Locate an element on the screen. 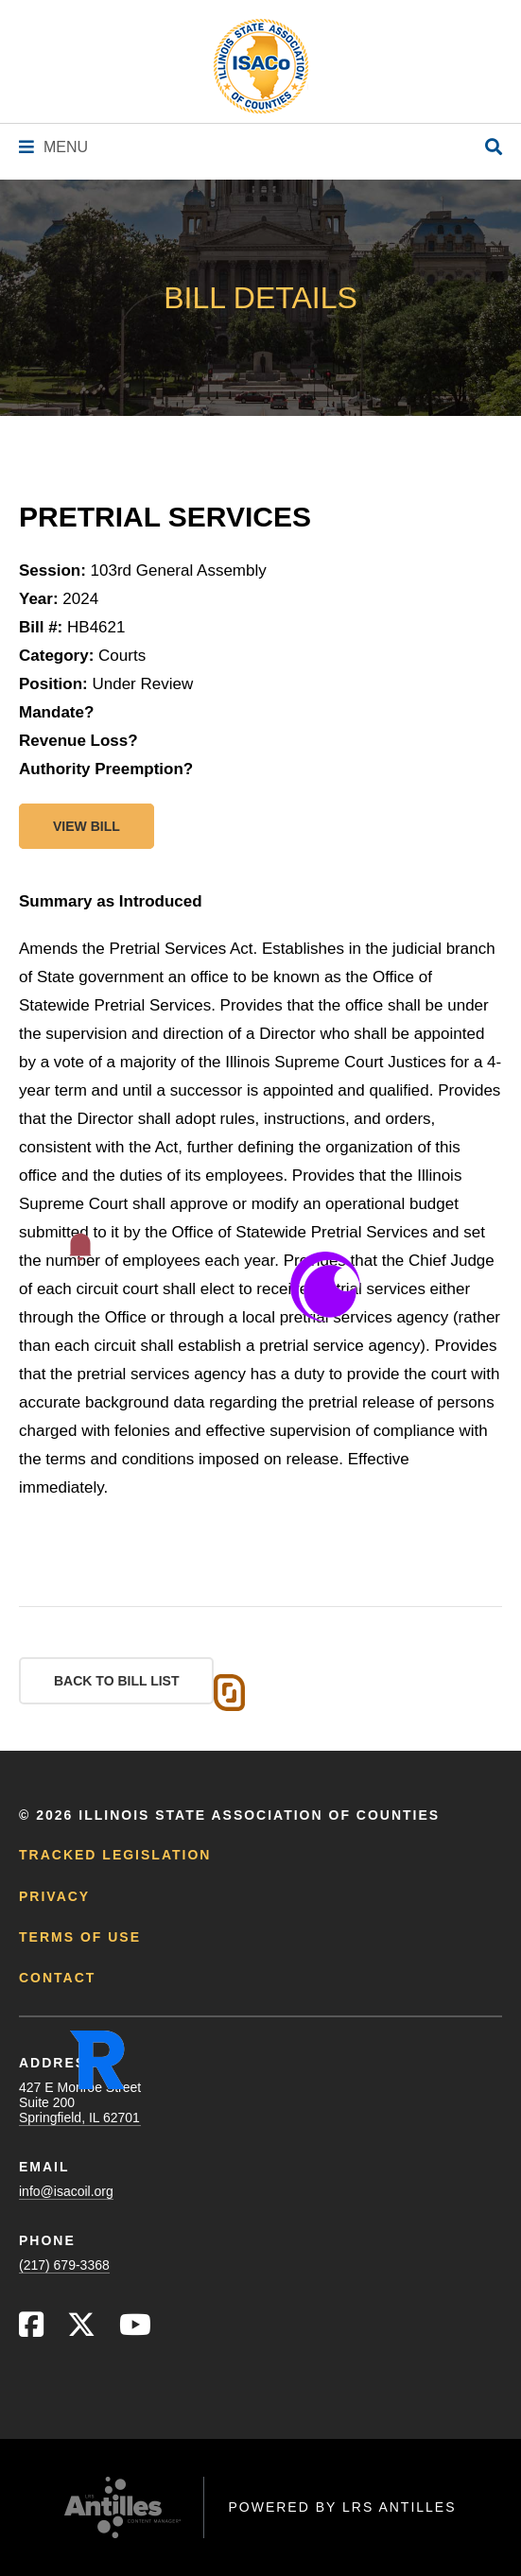  Scaleway cloud services logo is located at coordinates (229, 1692).